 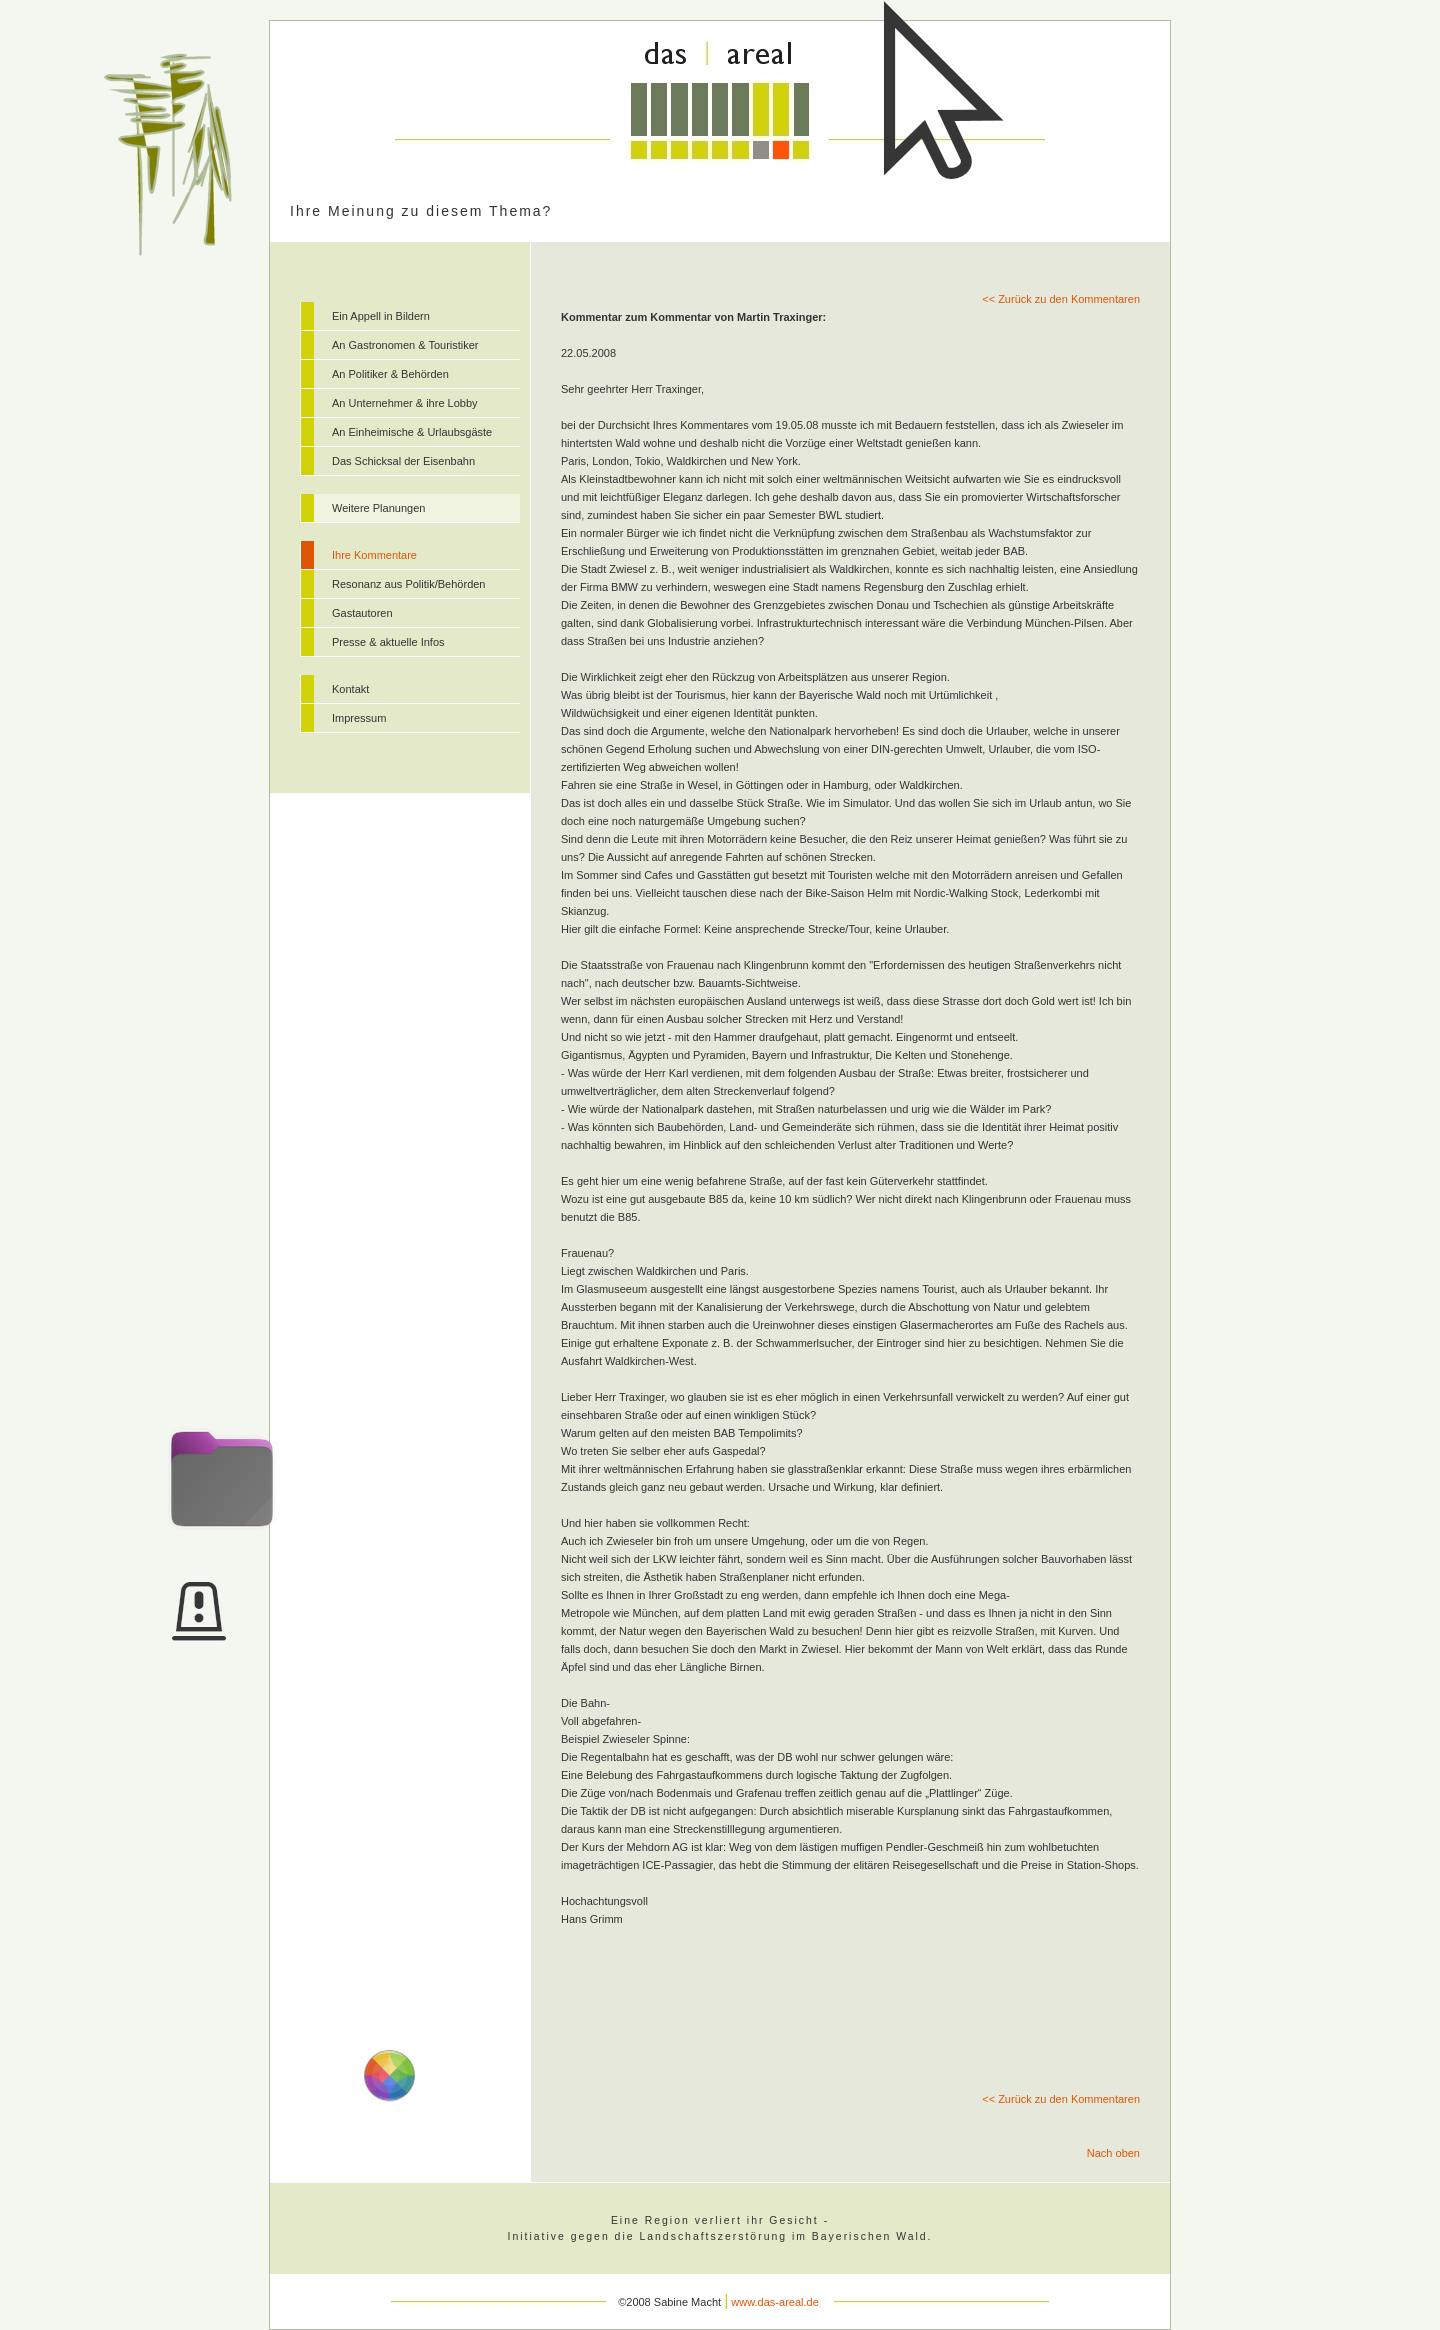 I want to click on open folder to view contents, so click(x=222, y=1479).